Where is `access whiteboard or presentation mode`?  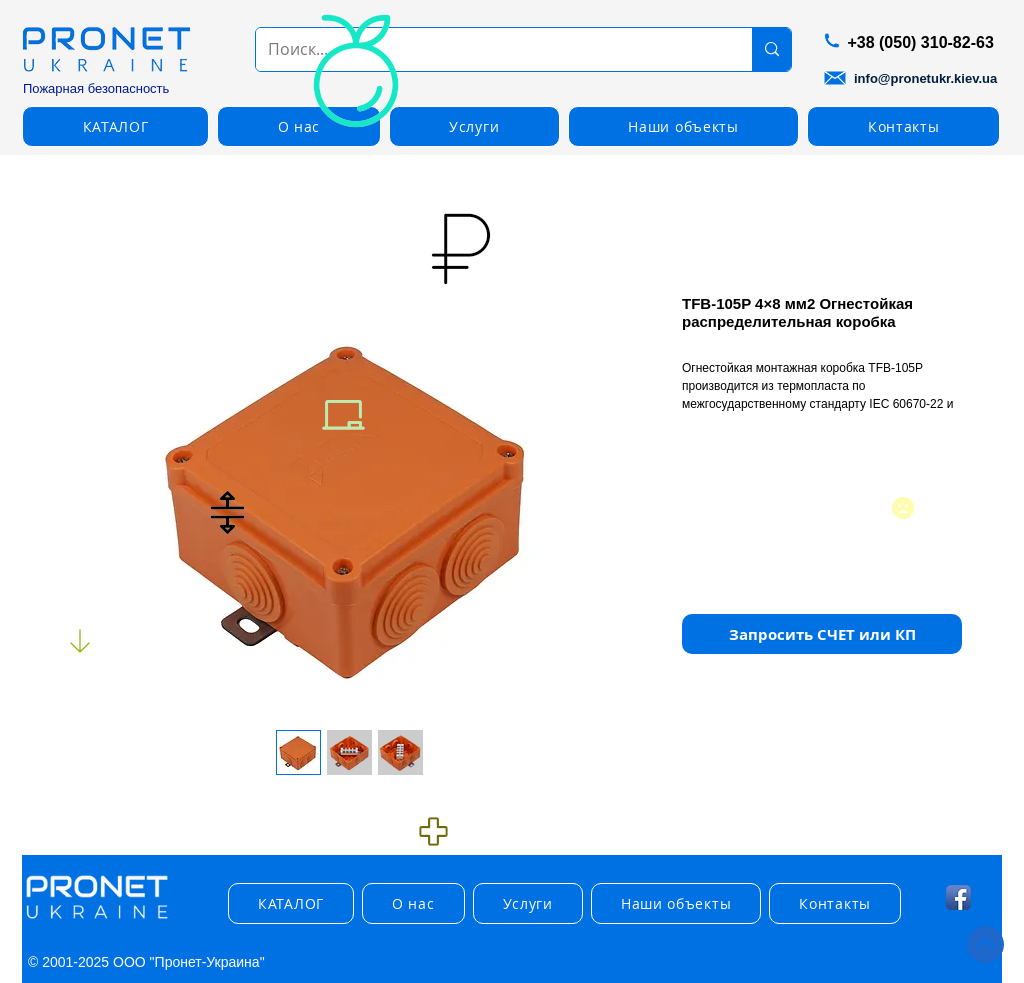 access whiteboard or presentation mode is located at coordinates (343, 415).